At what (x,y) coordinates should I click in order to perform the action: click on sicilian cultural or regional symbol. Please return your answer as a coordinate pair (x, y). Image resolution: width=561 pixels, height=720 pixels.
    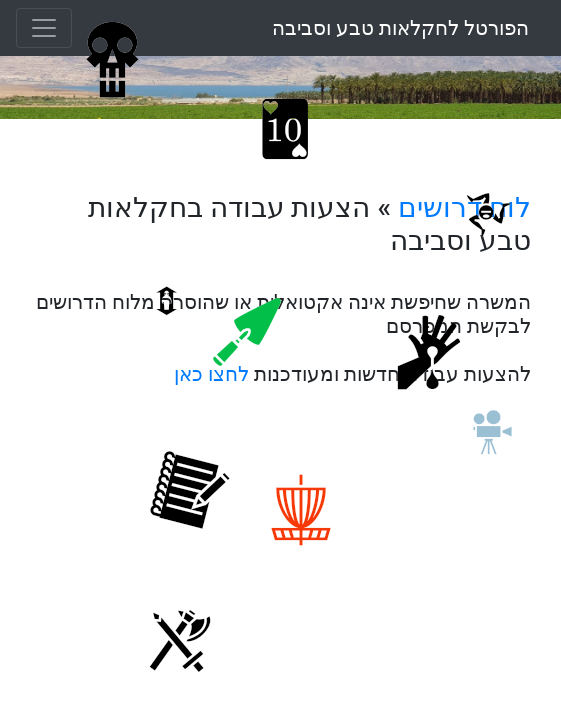
    Looking at the image, I should click on (488, 215).